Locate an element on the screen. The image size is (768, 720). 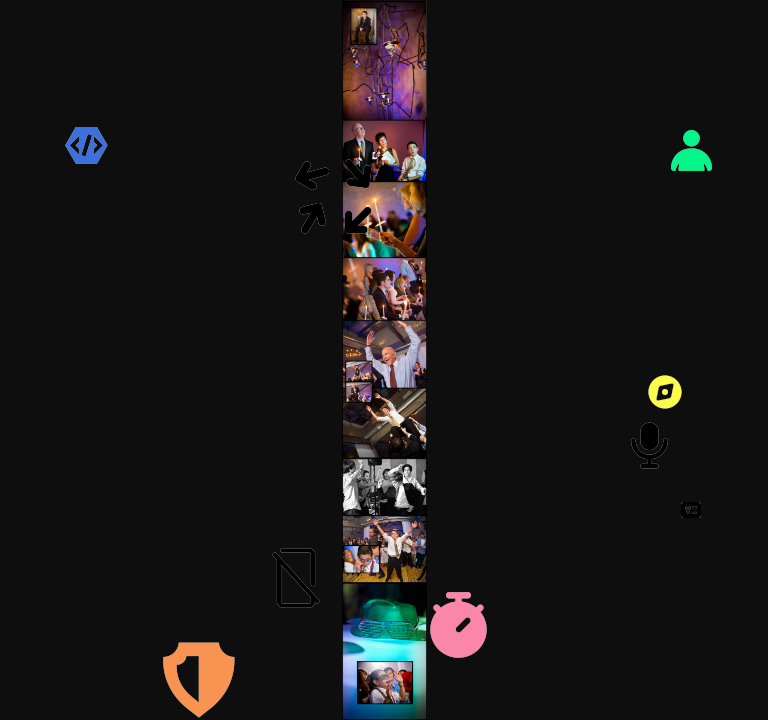
mobile device unavailable or disabled is located at coordinates (296, 578).